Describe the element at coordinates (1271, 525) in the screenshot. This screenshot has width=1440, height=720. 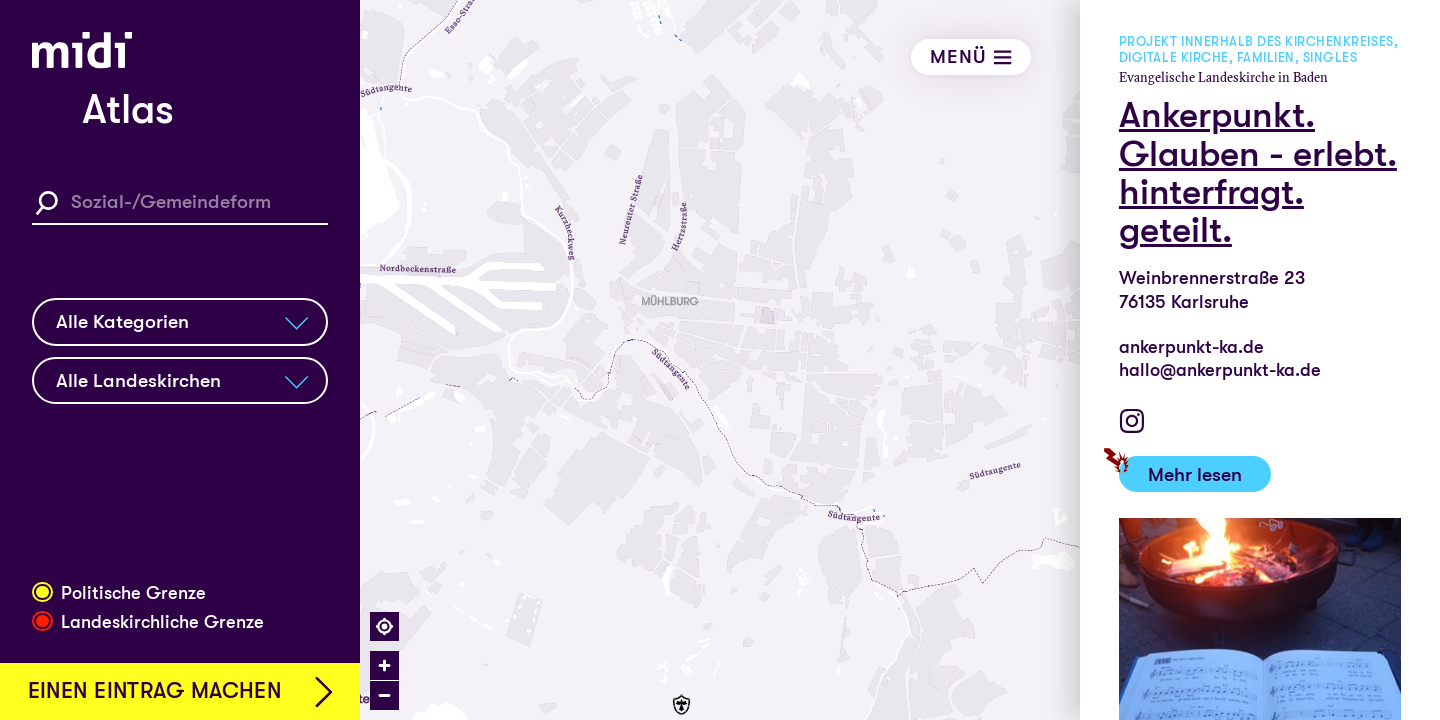
I see `toggle reading mode or accessibility features` at that location.